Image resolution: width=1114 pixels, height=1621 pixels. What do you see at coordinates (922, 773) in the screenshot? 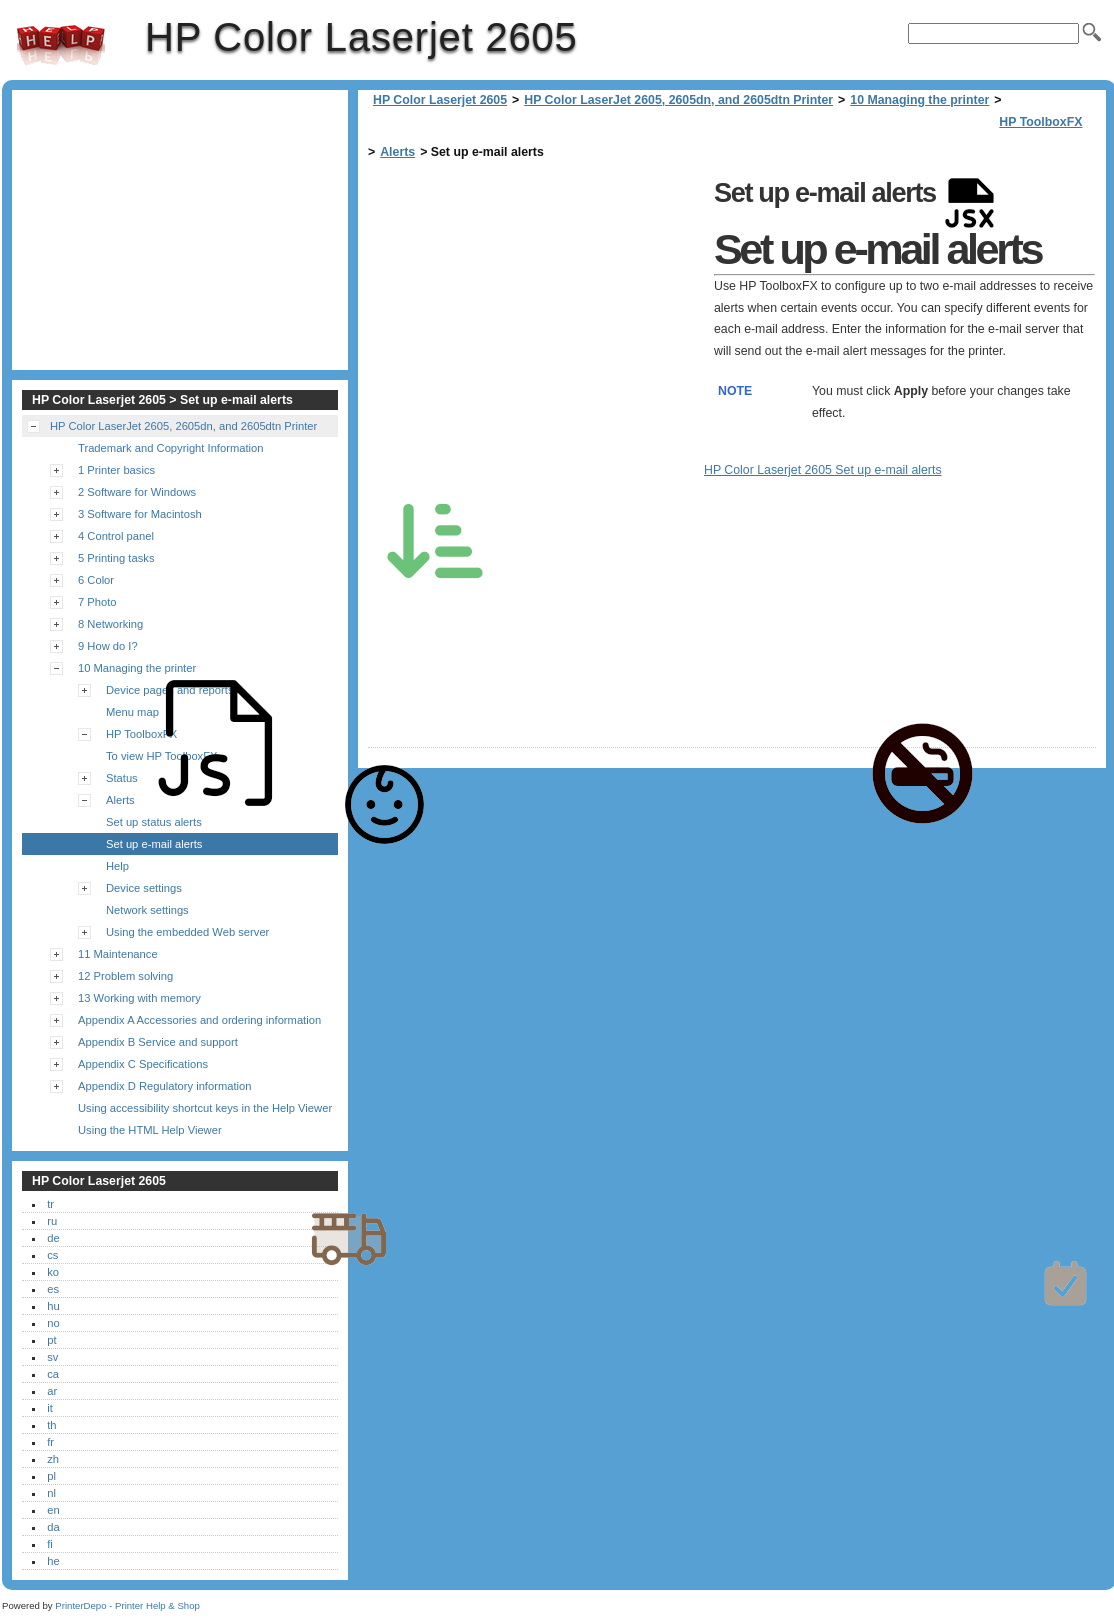
I see `indicates a no smoking zone or area` at bounding box center [922, 773].